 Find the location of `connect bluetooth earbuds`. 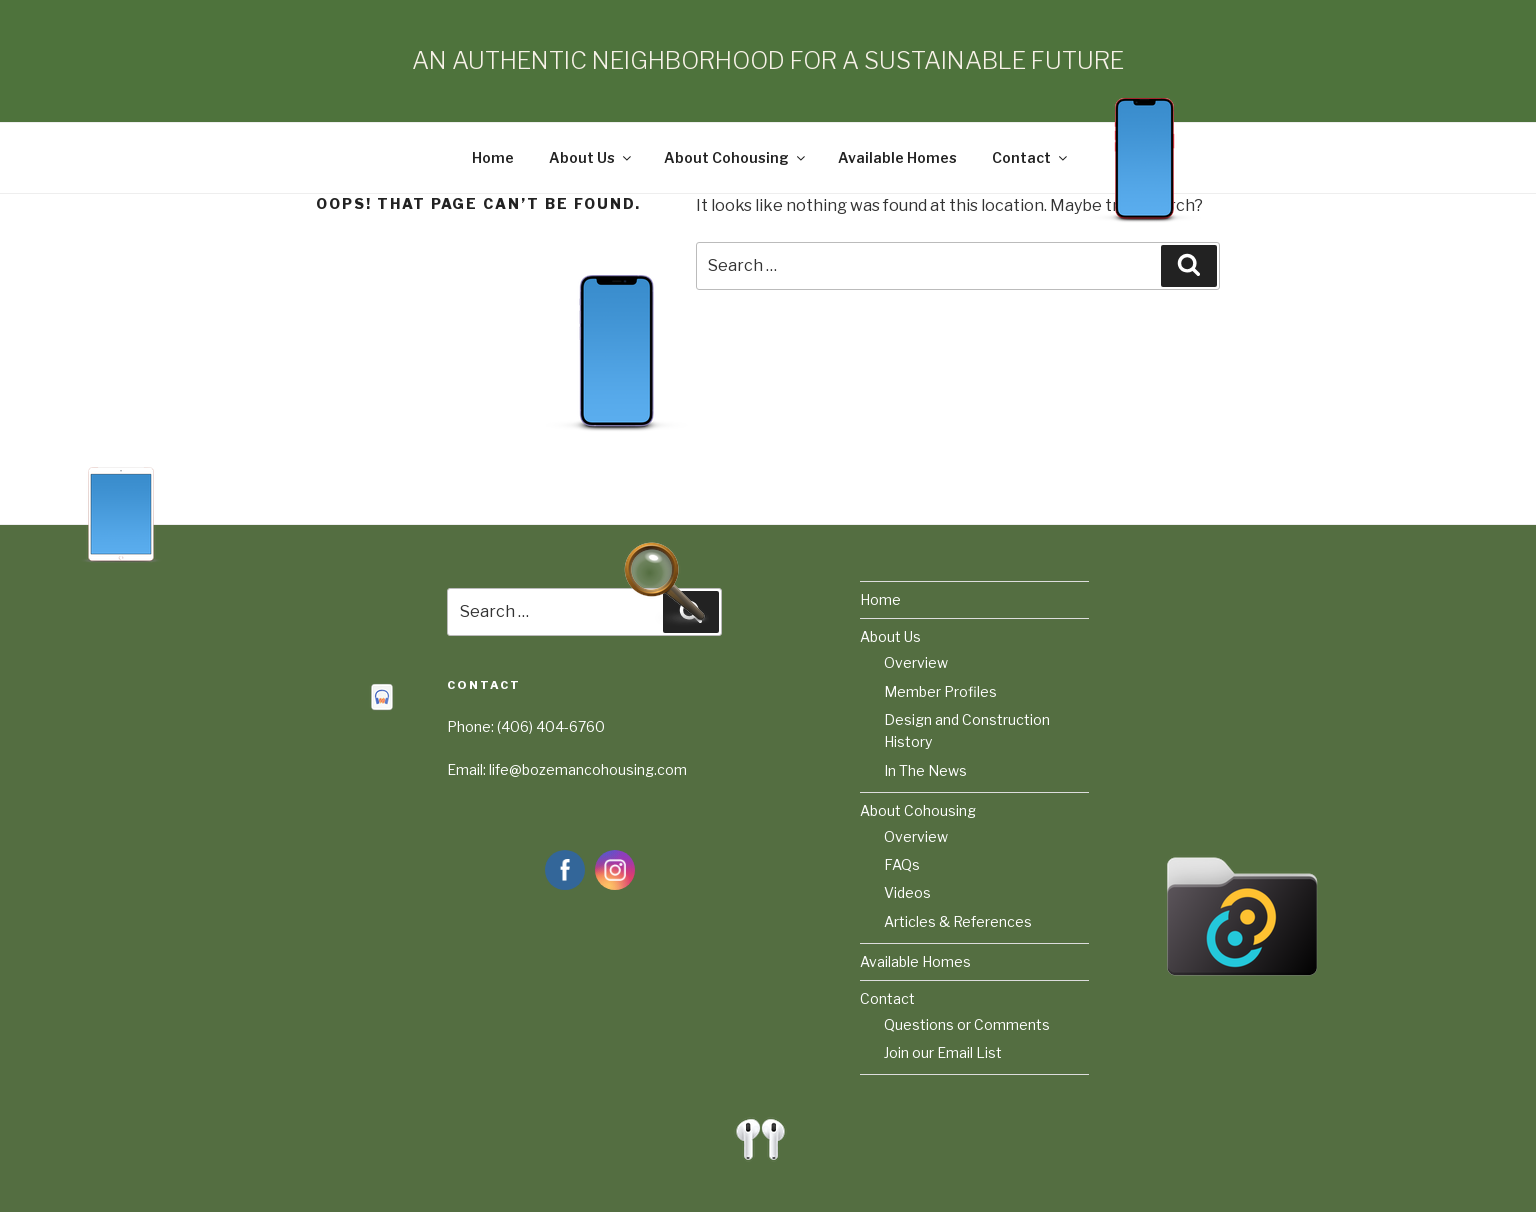

connect bluetooth earbuds is located at coordinates (761, 1140).